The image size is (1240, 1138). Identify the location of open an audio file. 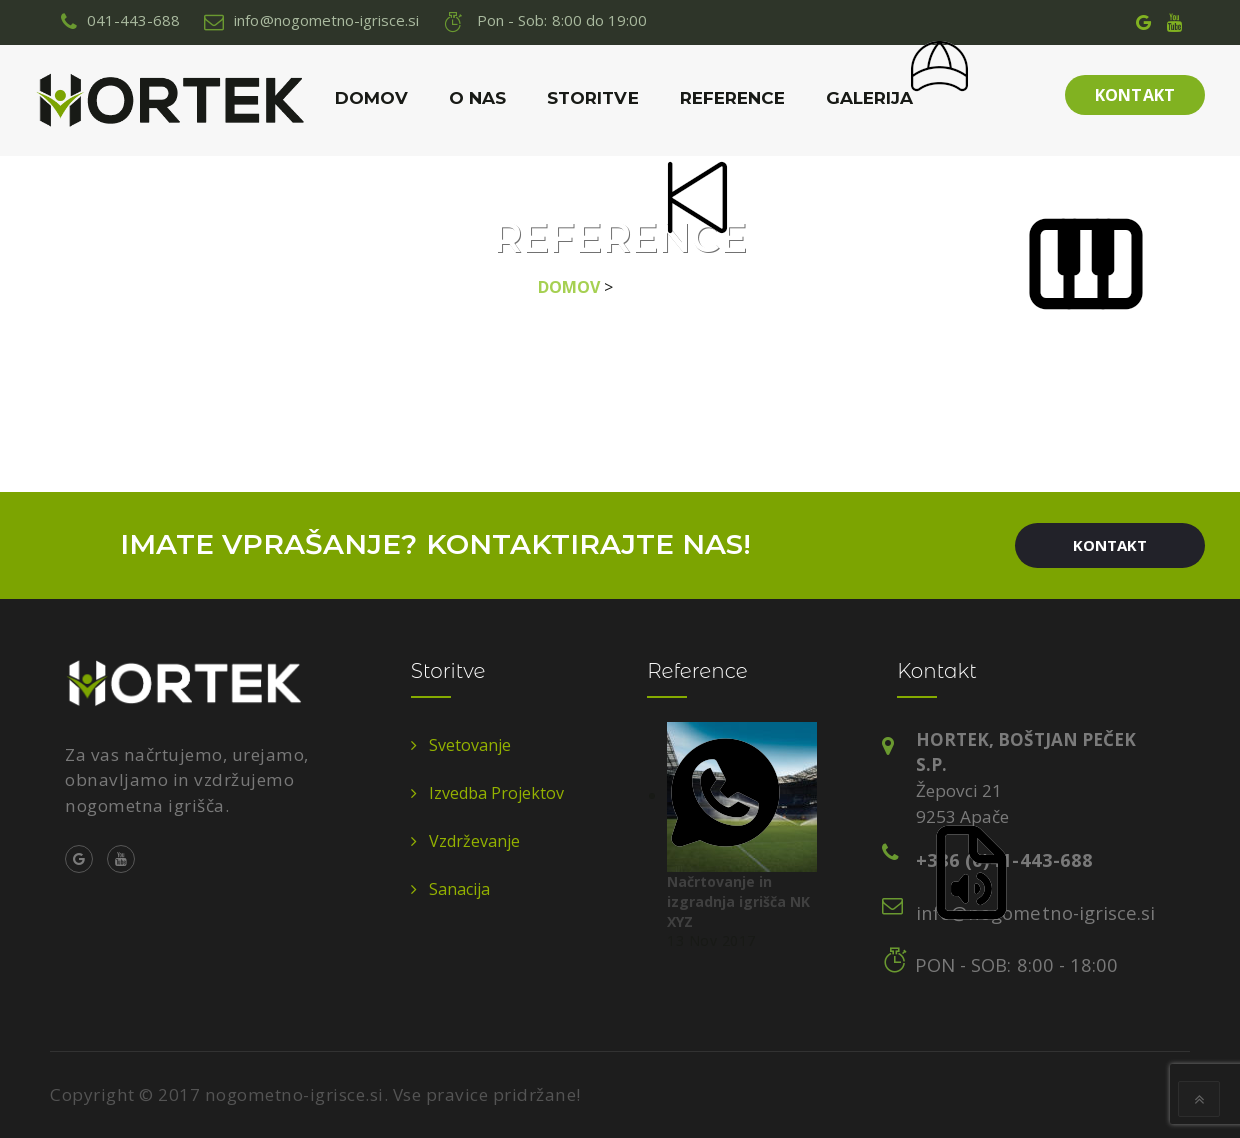
(971, 872).